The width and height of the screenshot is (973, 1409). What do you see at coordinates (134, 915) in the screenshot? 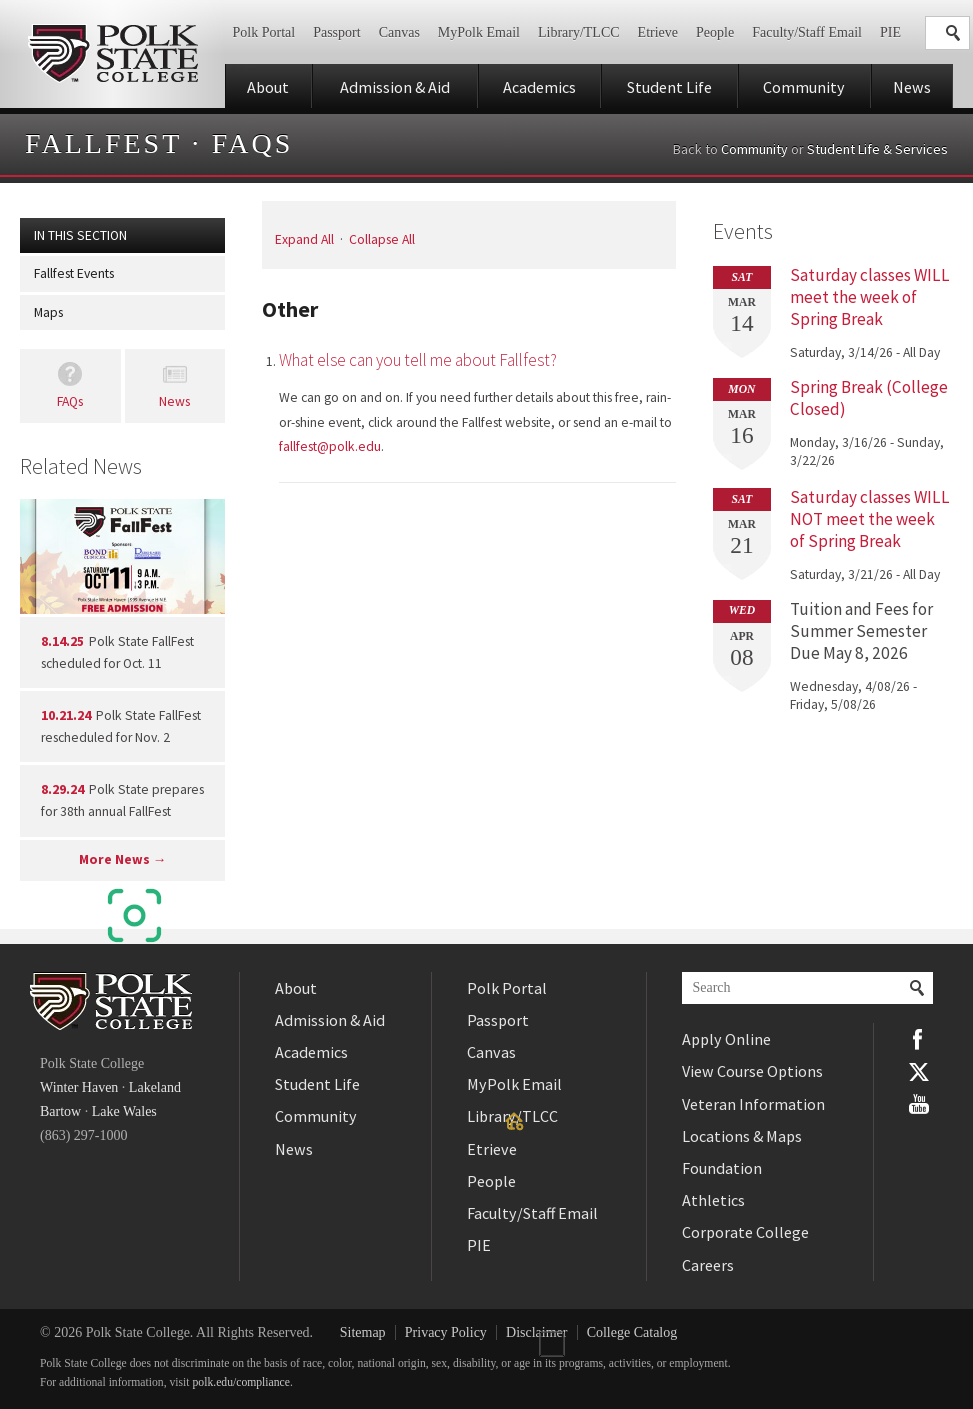
I see `activate camera focus or autofocus` at bounding box center [134, 915].